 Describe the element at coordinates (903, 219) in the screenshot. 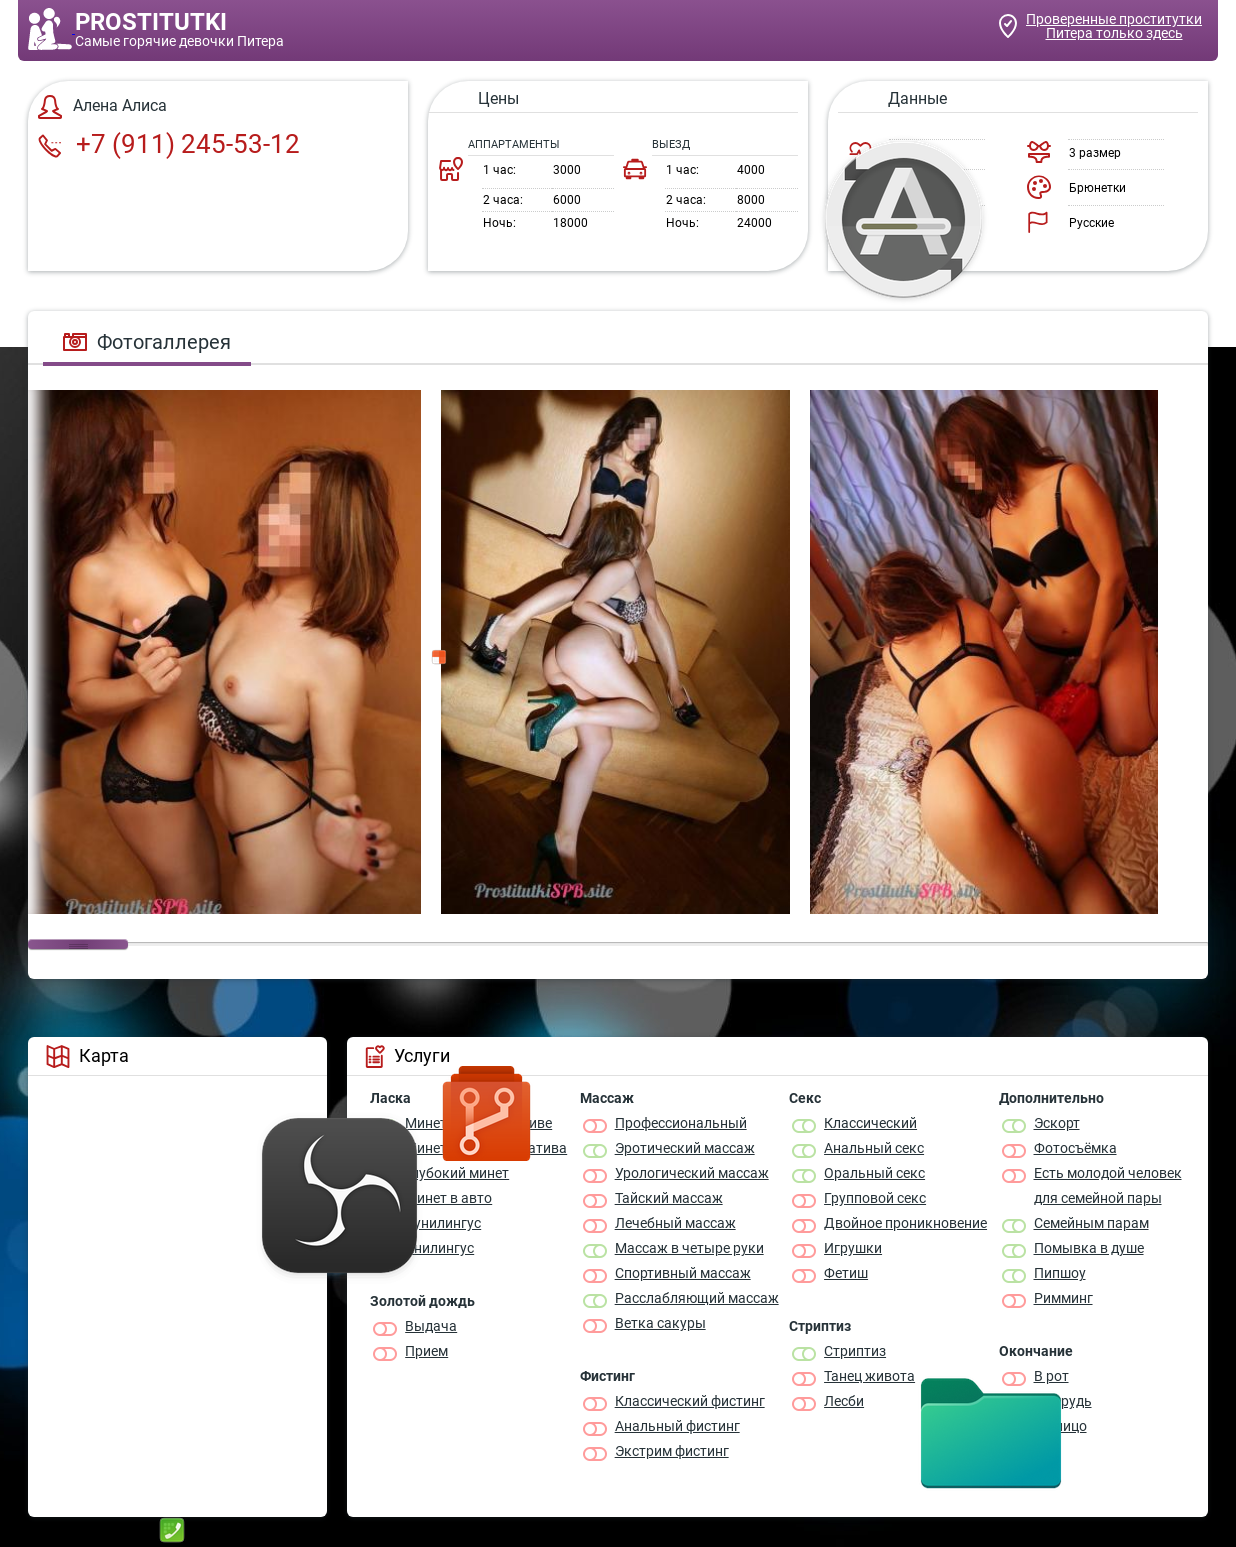

I see `open the software updater application` at that location.